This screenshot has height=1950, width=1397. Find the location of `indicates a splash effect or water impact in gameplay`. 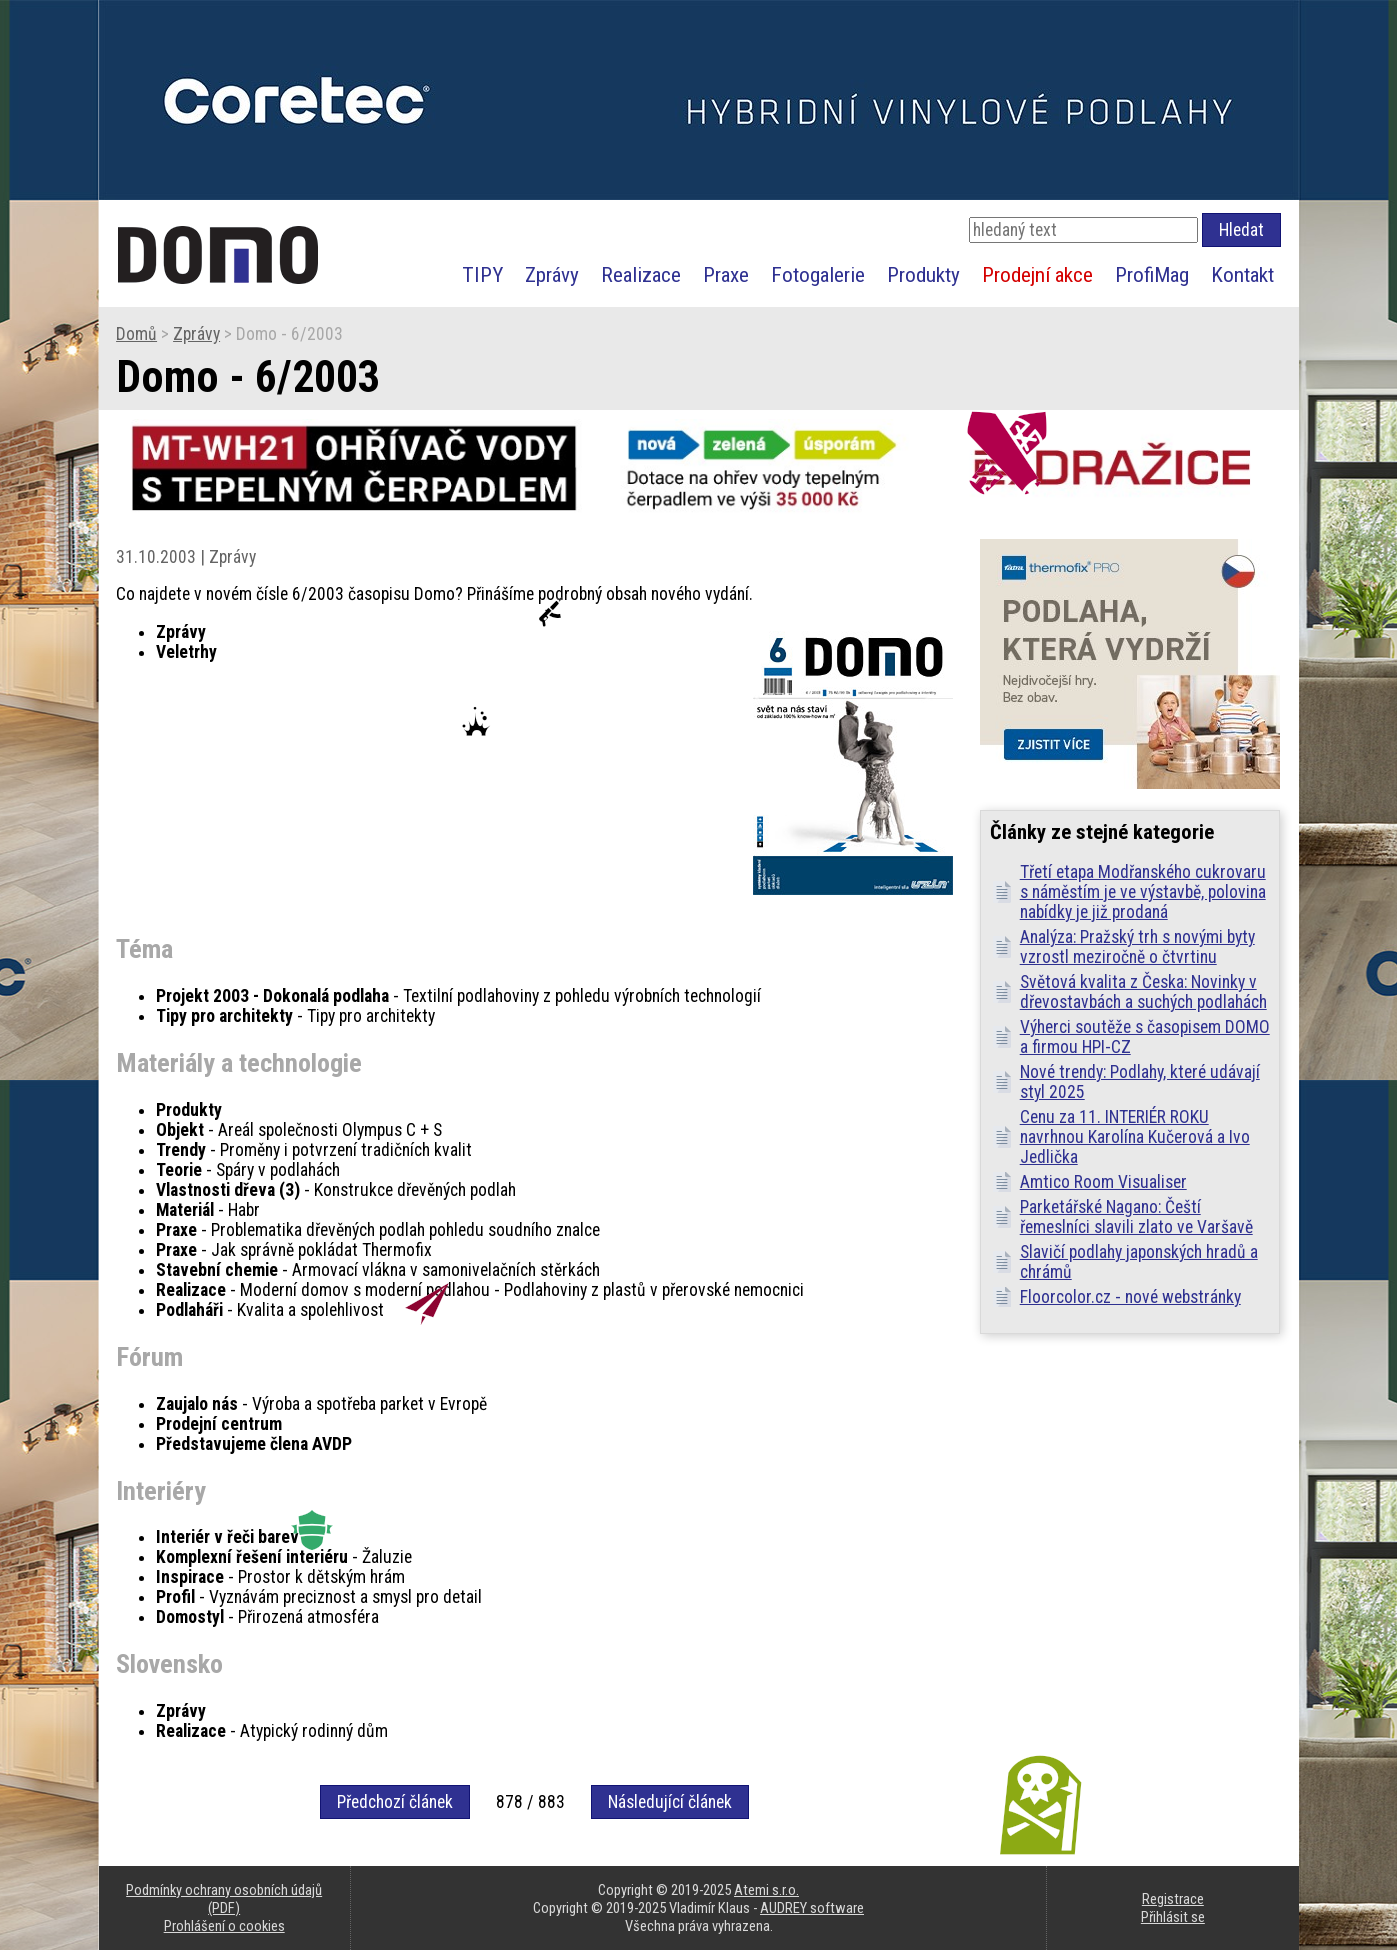

indicates a splash effect or water impact in gameplay is located at coordinates (476, 721).